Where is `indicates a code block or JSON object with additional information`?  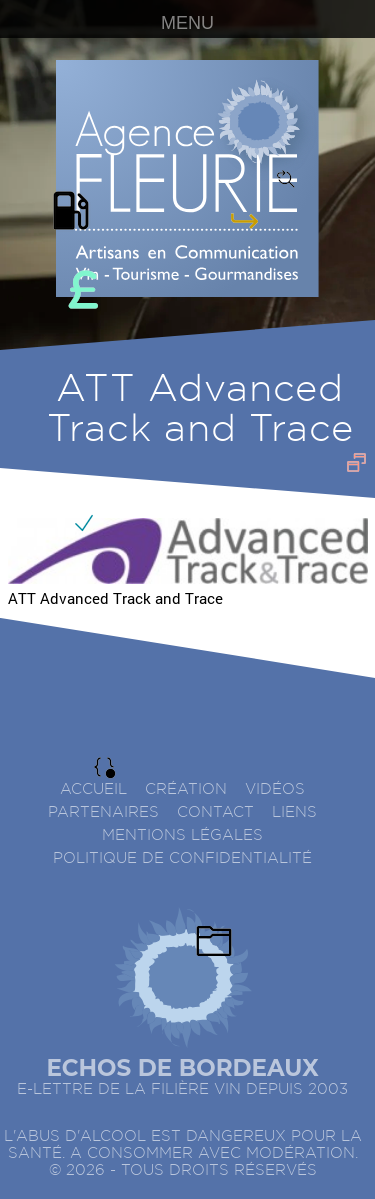 indicates a code block or JSON object with additional information is located at coordinates (104, 767).